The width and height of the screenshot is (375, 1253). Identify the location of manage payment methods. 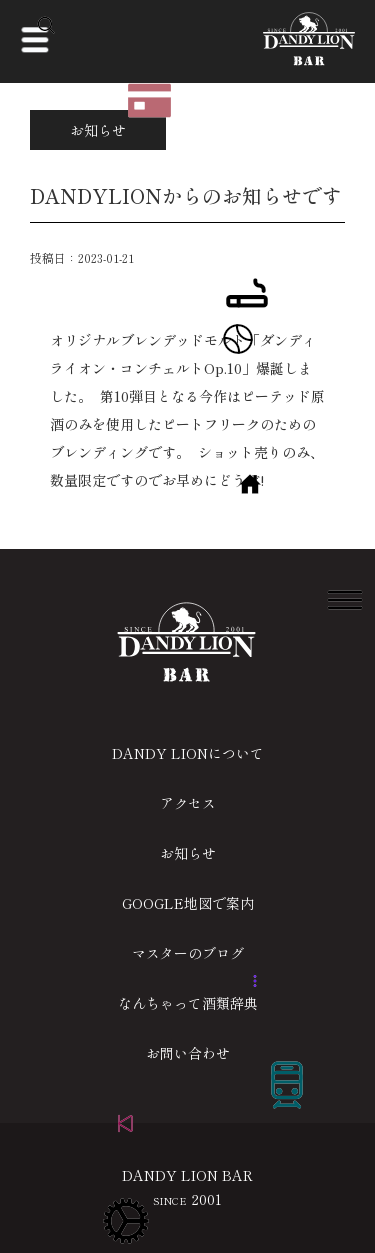
(149, 100).